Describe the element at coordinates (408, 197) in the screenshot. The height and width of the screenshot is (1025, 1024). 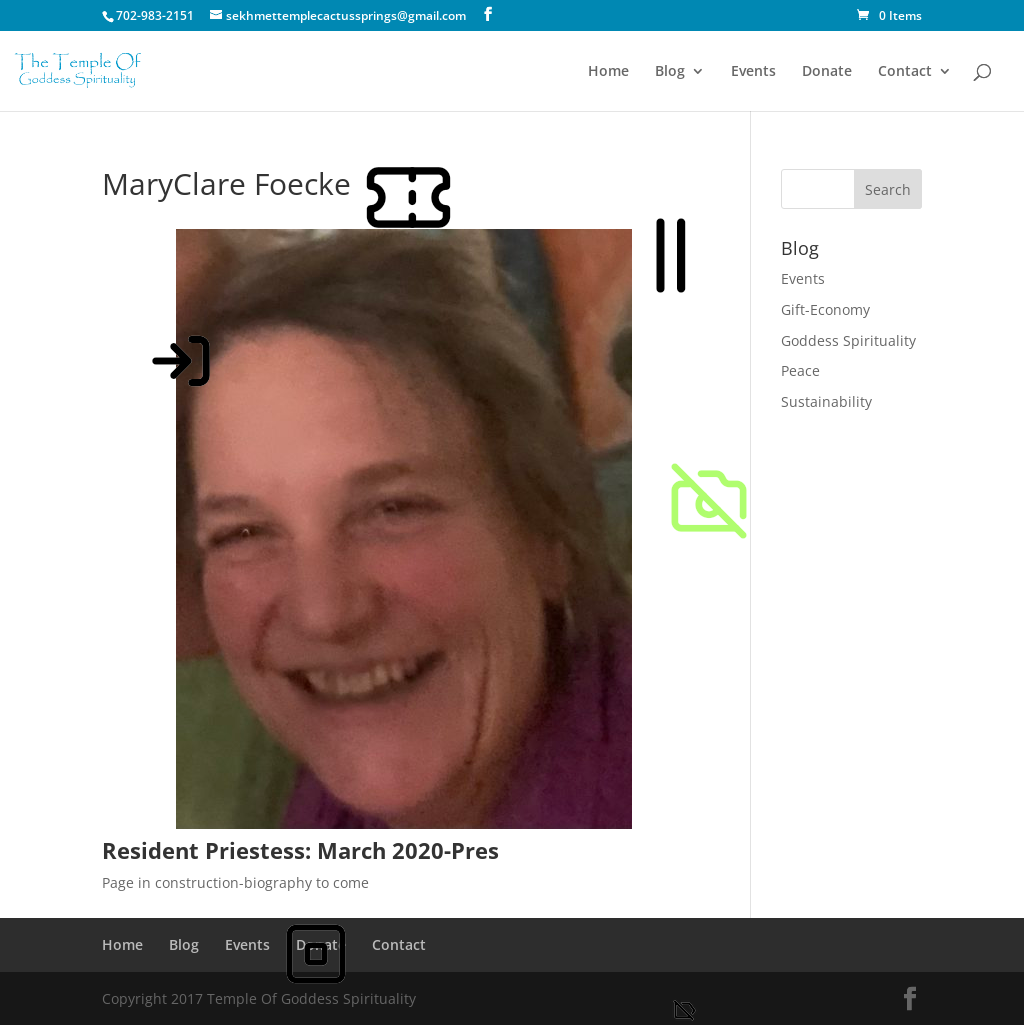
I see `view your tickets or passes` at that location.